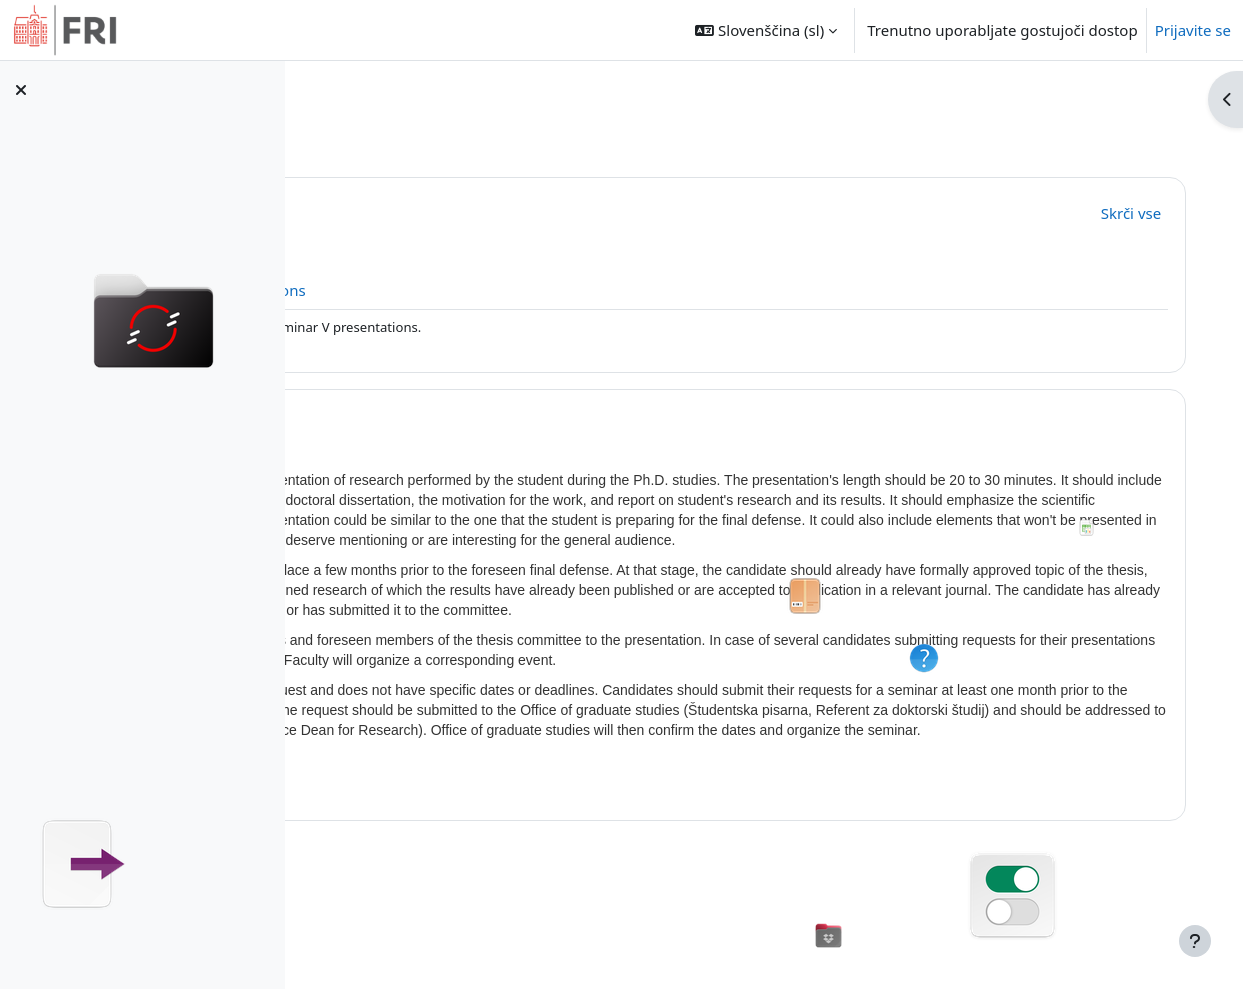 This screenshot has width=1243, height=989. What do you see at coordinates (828, 935) in the screenshot?
I see `open your dropbox folder` at bounding box center [828, 935].